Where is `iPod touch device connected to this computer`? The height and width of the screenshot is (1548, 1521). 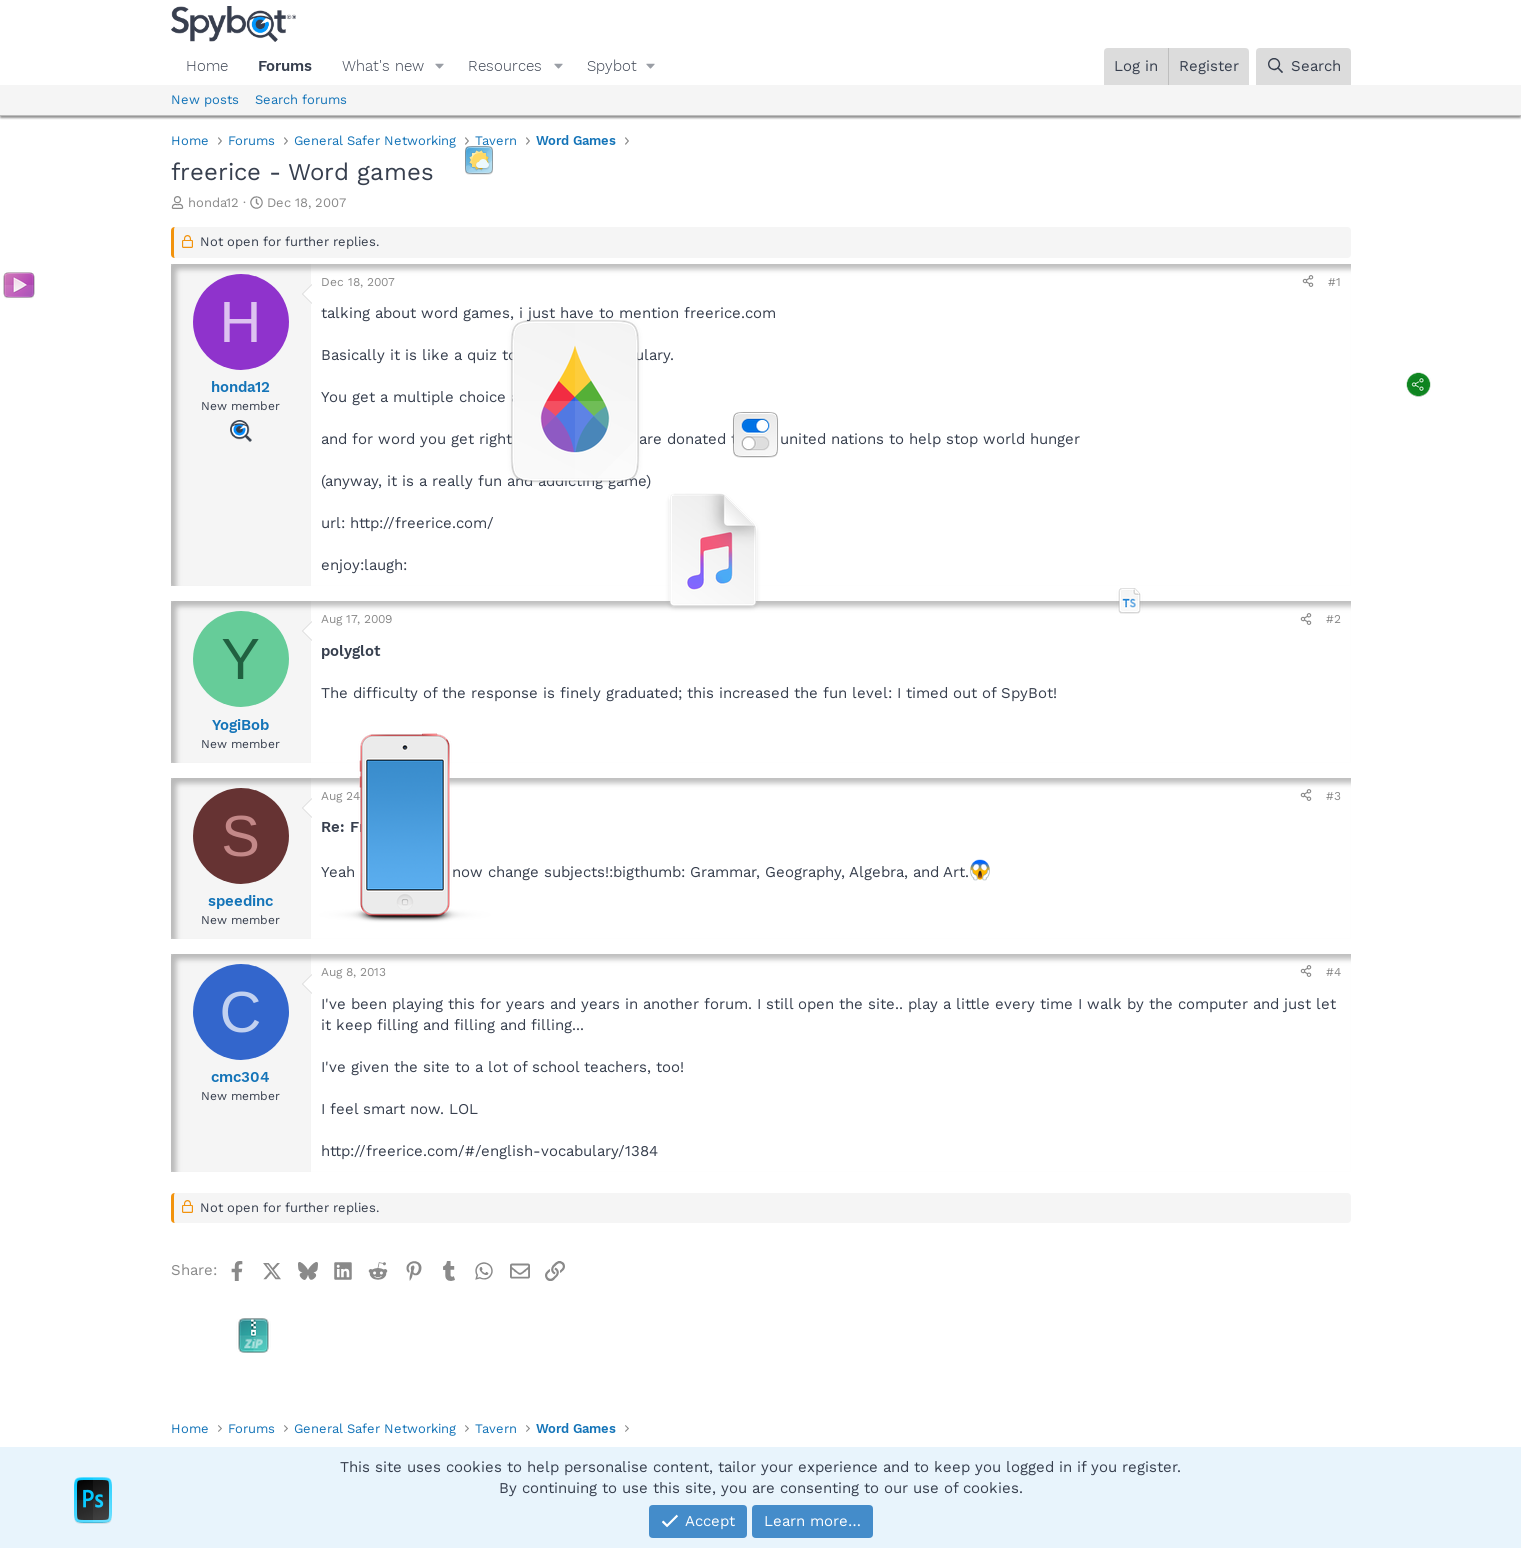
iPod touch device connected to this computer is located at coordinates (405, 828).